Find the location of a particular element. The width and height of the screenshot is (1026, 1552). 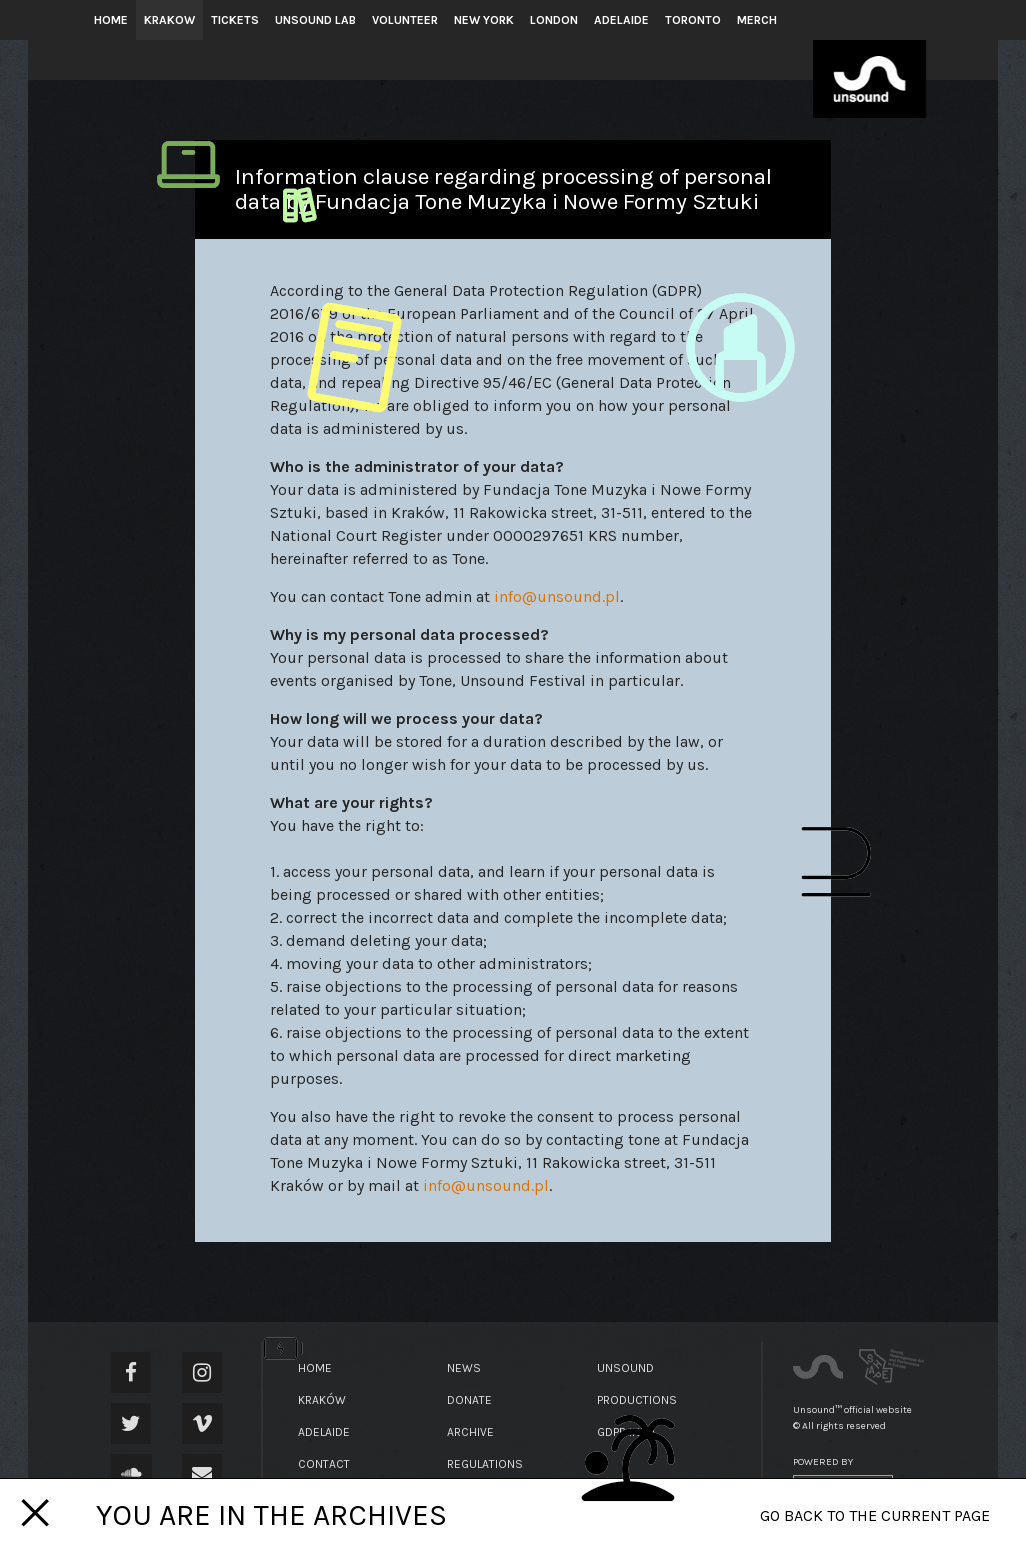

switch to desktop view is located at coordinates (188, 163).